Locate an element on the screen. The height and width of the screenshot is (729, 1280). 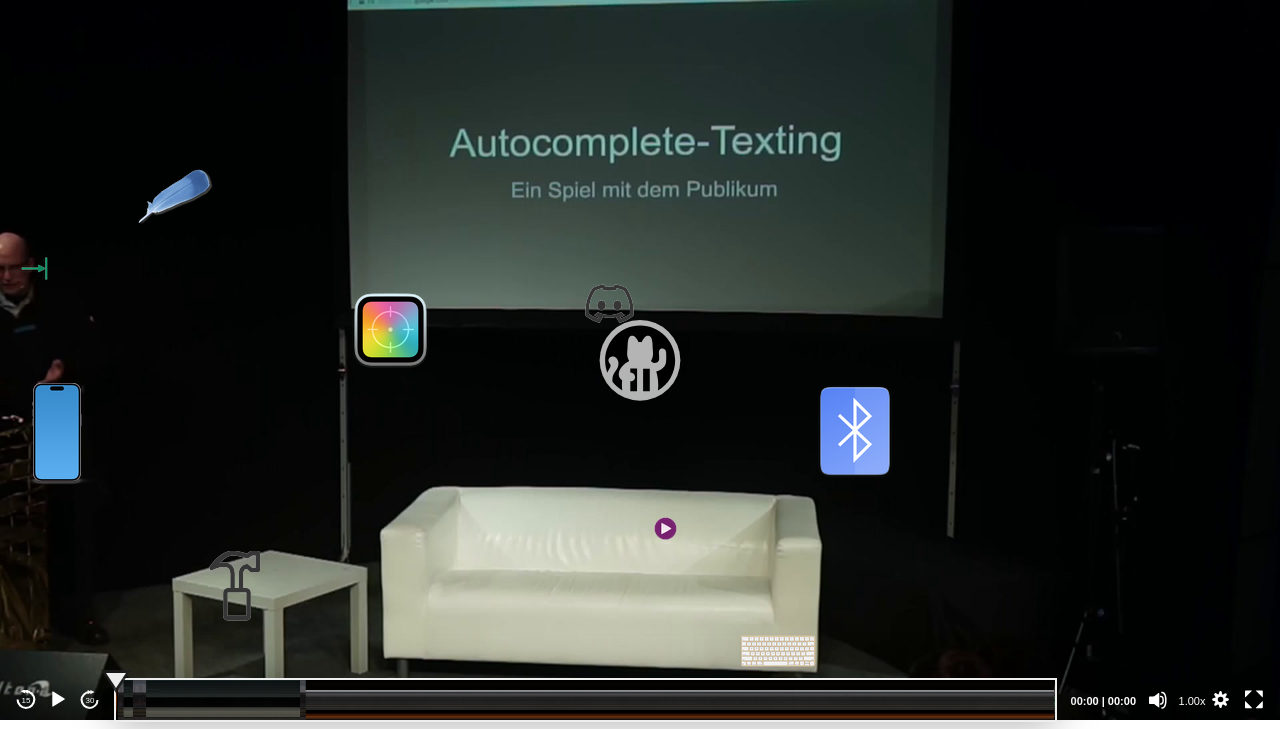
iPhone 14 Pro device icon is located at coordinates (57, 434).